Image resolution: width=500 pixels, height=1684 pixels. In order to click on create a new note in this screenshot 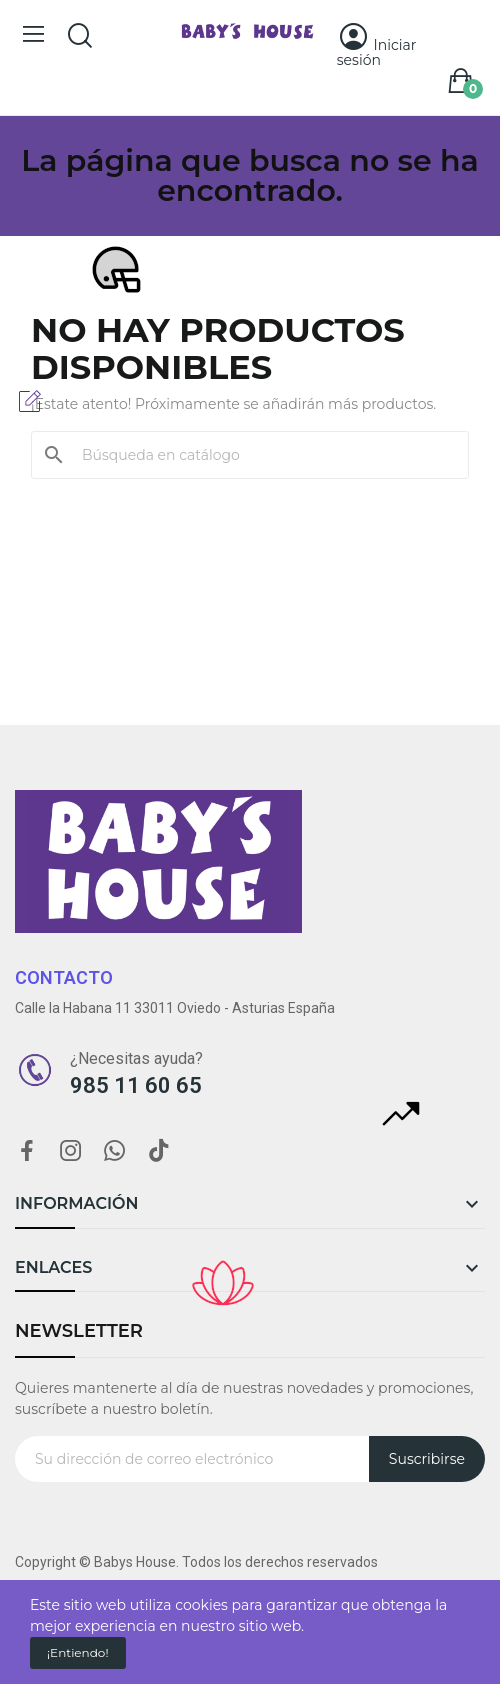, I will do `click(29, 401)`.